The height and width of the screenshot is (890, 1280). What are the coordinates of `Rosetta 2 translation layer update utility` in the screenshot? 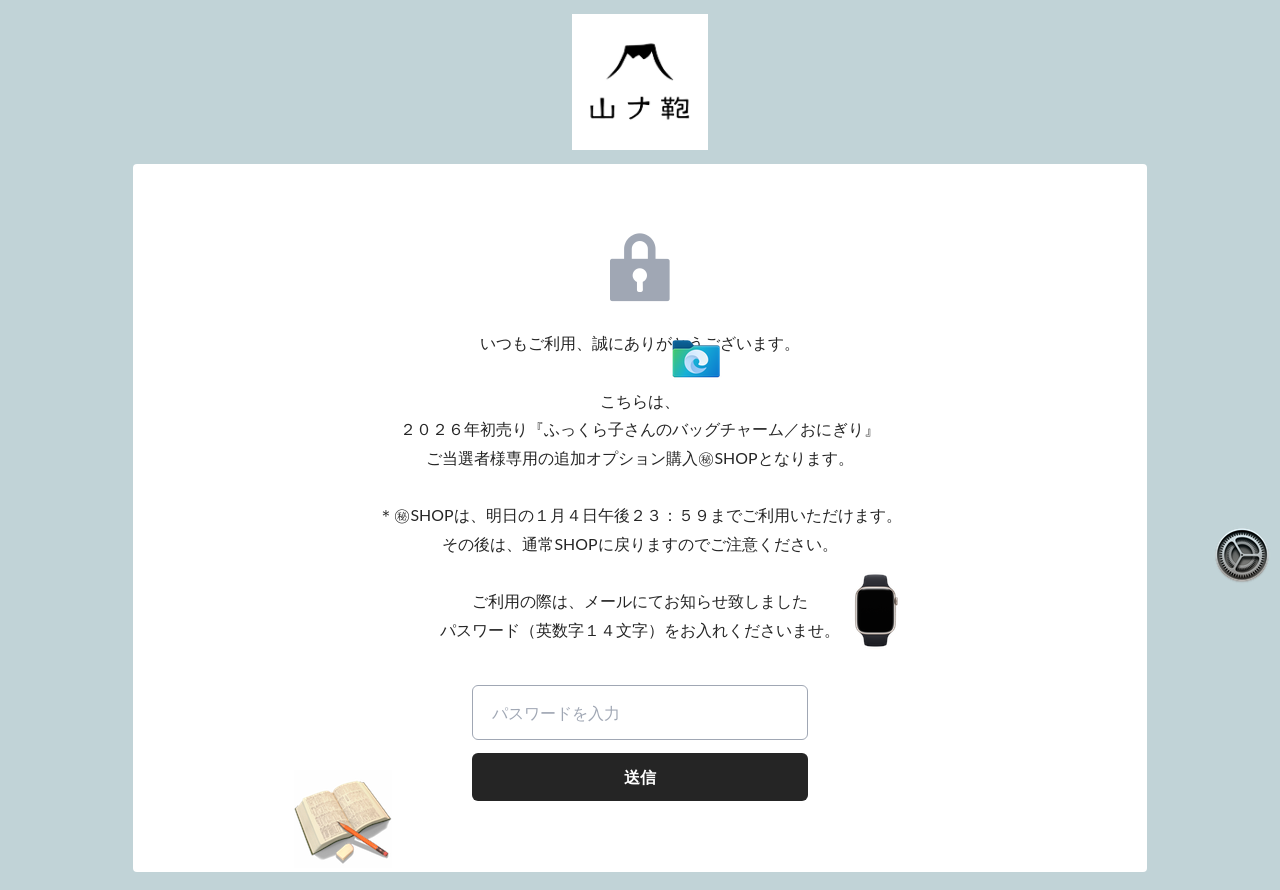 It's located at (1242, 555).